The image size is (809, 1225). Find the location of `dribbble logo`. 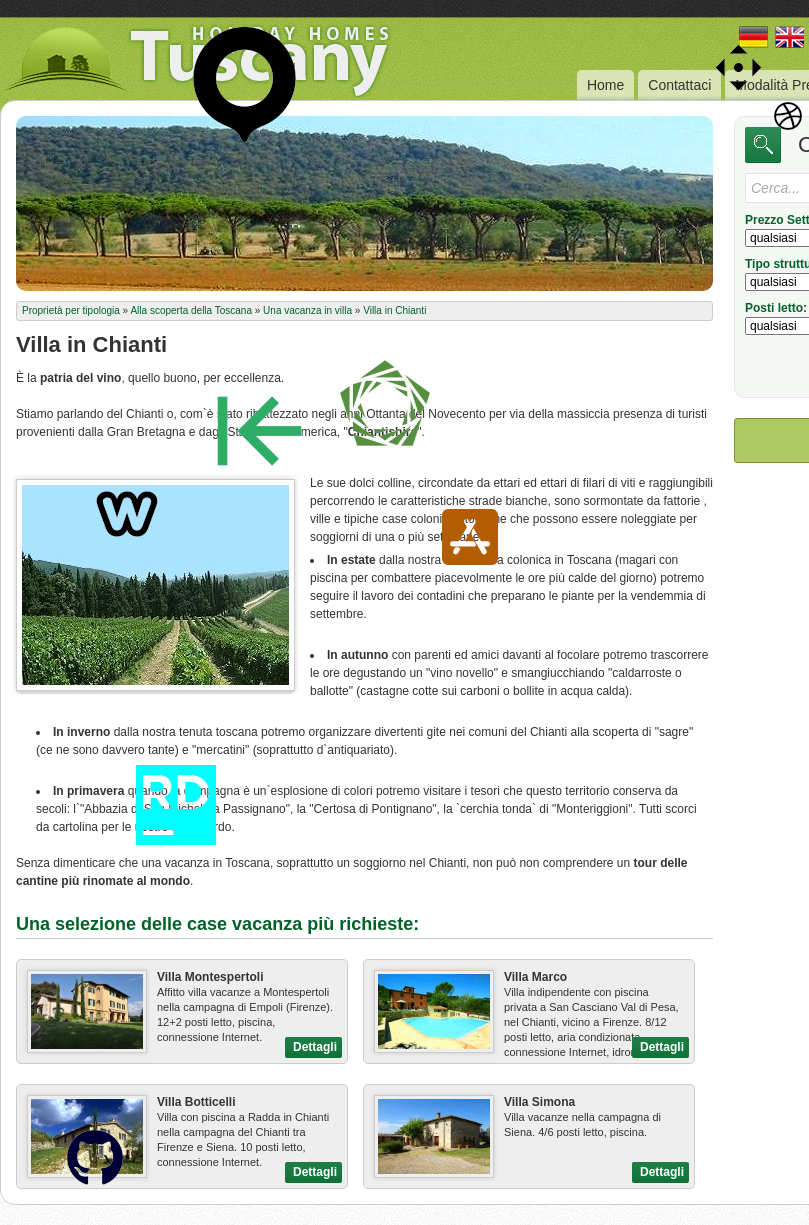

dribbble logo is located at coordinates (788, 116).